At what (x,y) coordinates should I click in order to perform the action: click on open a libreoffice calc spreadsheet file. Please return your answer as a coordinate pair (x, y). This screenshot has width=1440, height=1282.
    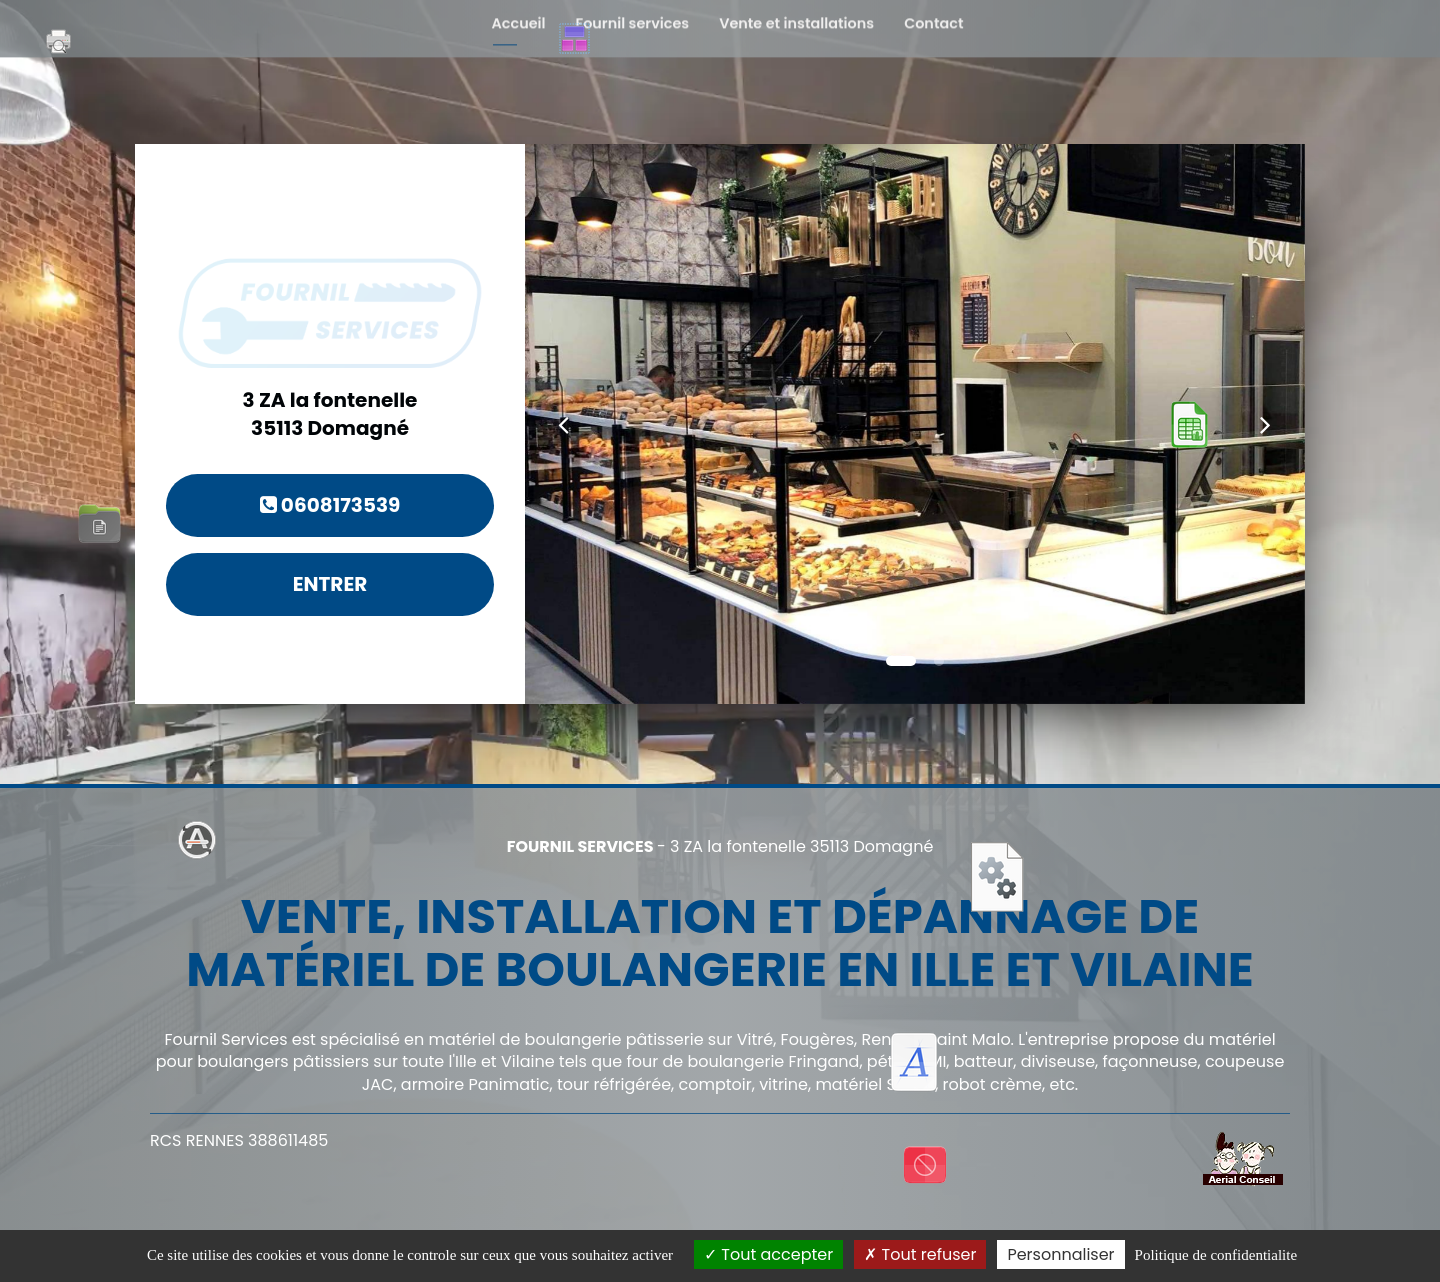
    Looking at the image, I should click on (1189, 424).